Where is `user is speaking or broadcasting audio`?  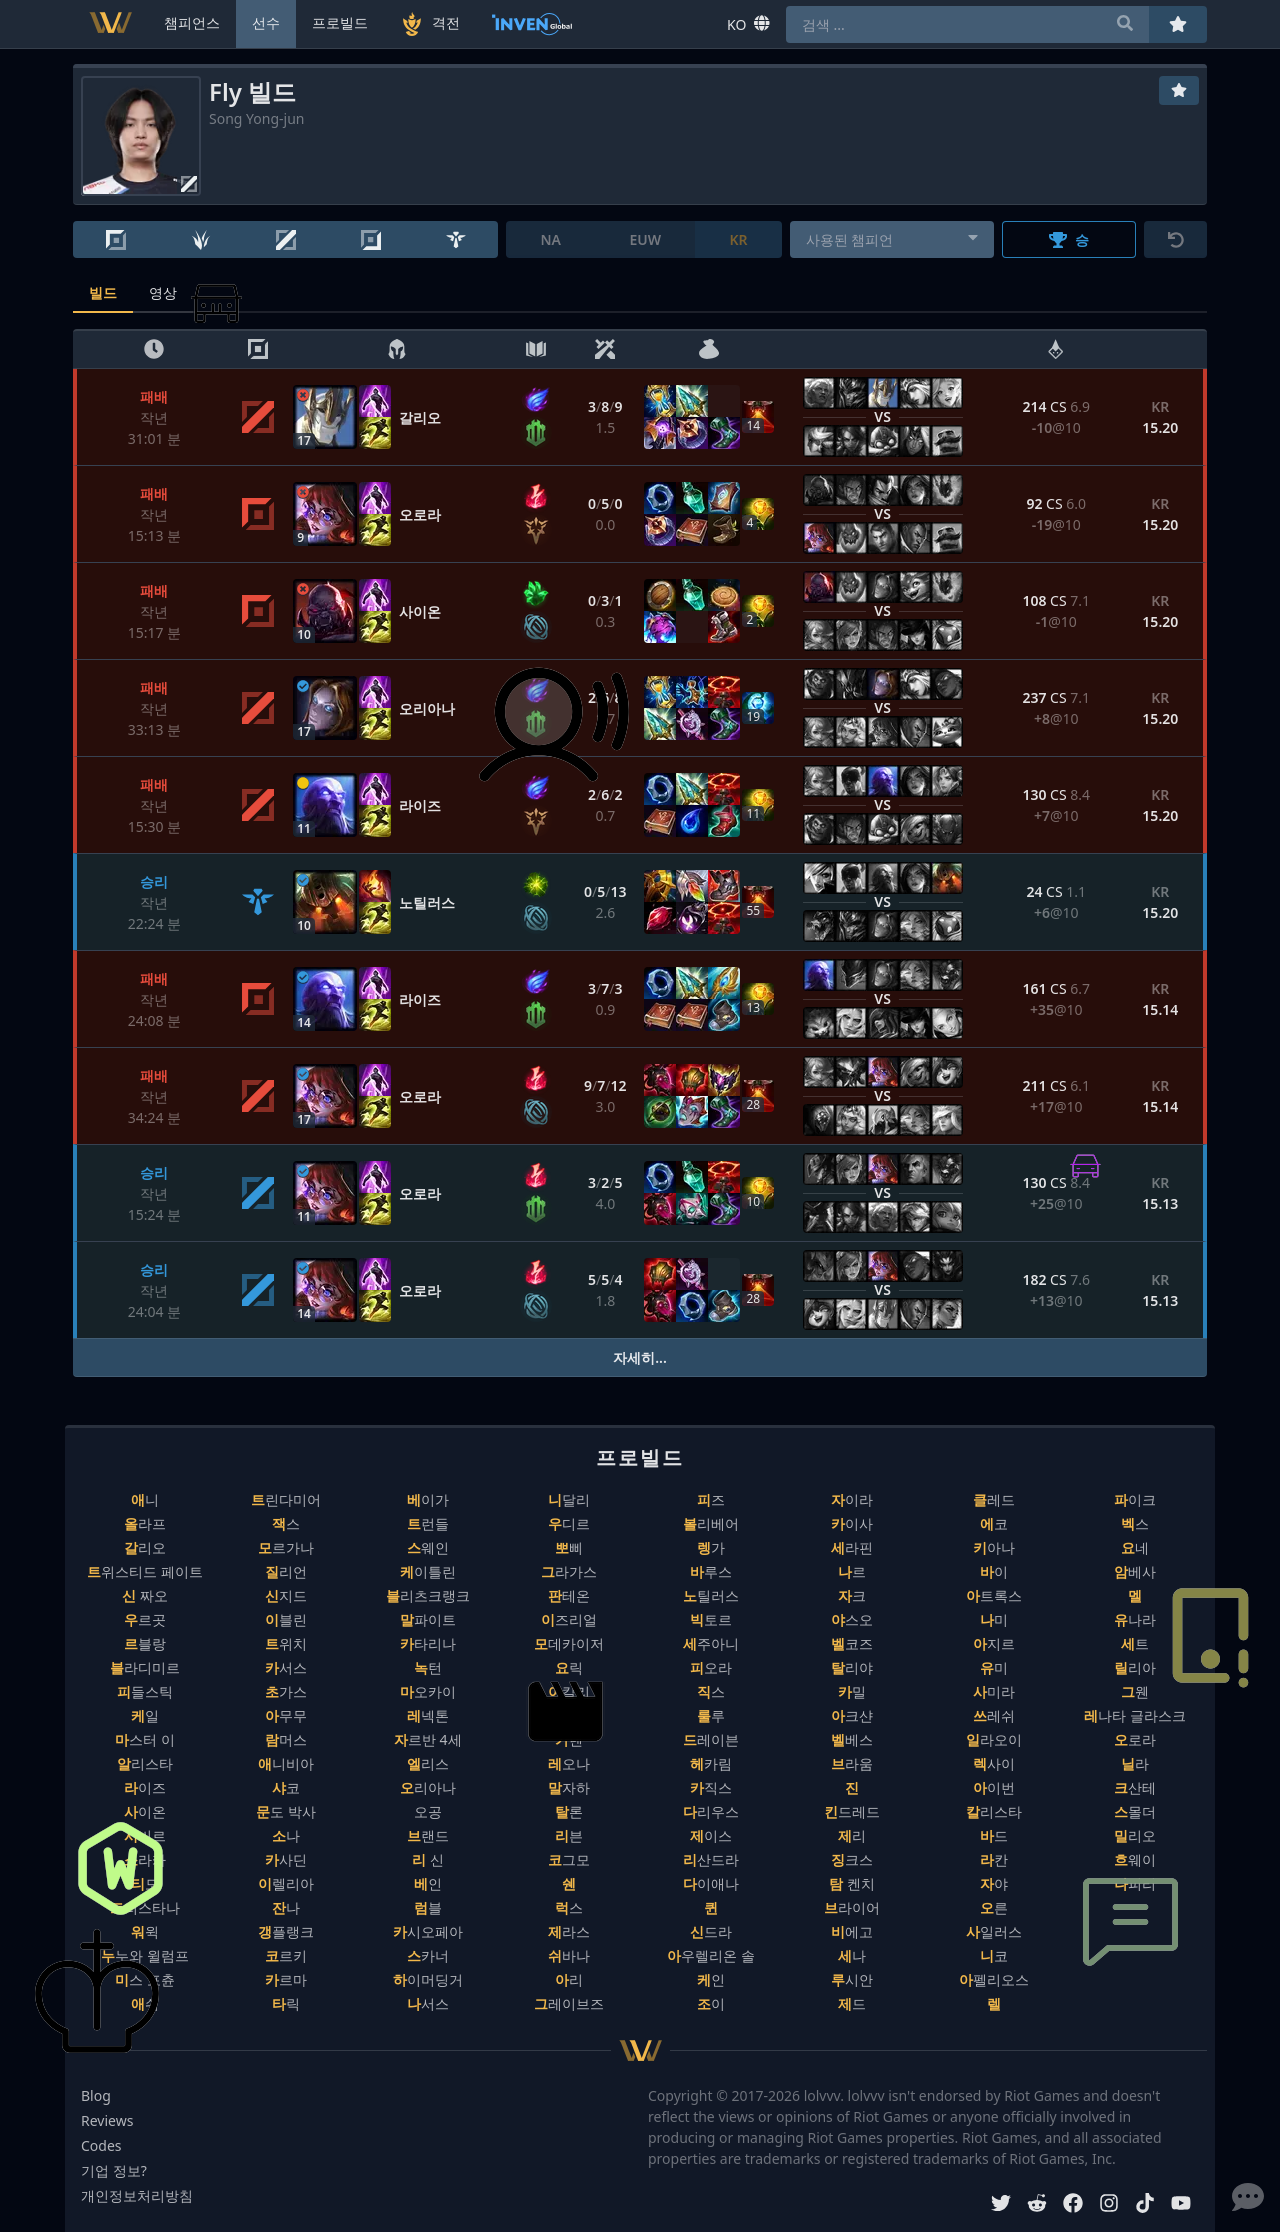
user is speaking or broadcasting audio is located at coordinates (551, 724).